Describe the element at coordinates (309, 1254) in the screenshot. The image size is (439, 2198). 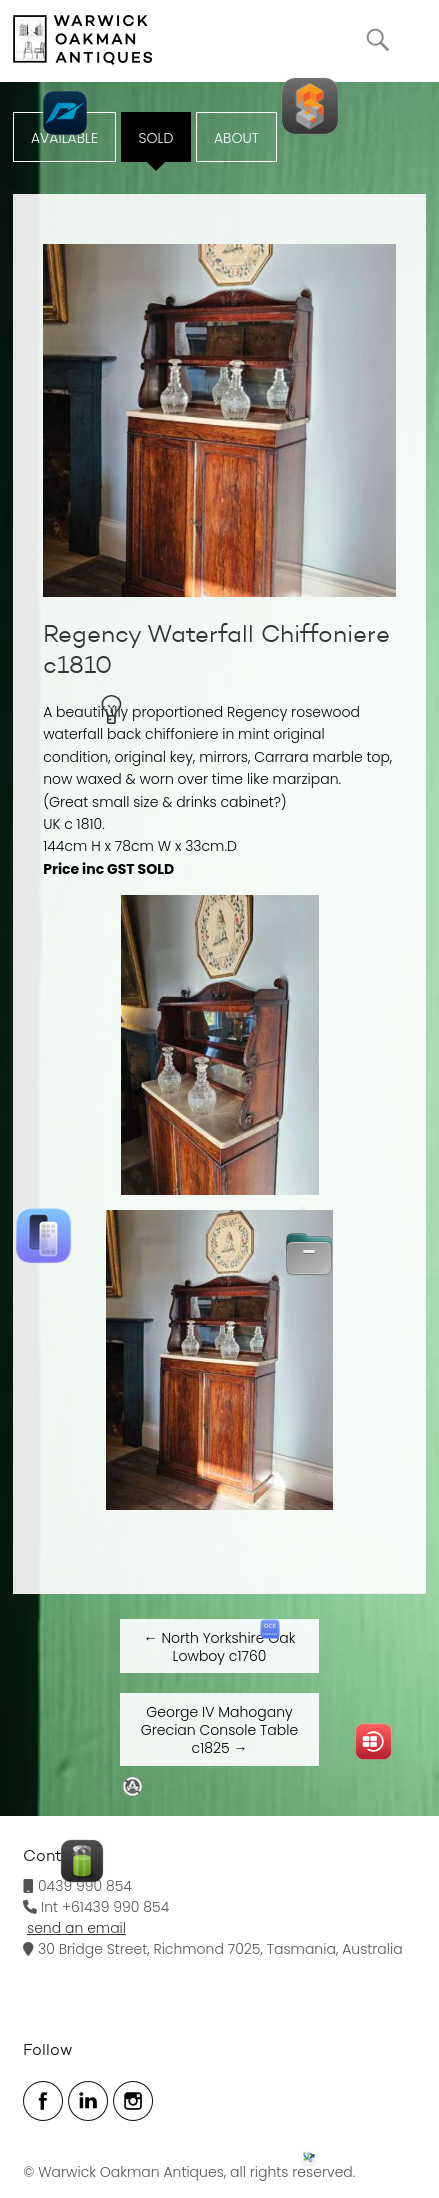
I see `open the file manager application` at that location.